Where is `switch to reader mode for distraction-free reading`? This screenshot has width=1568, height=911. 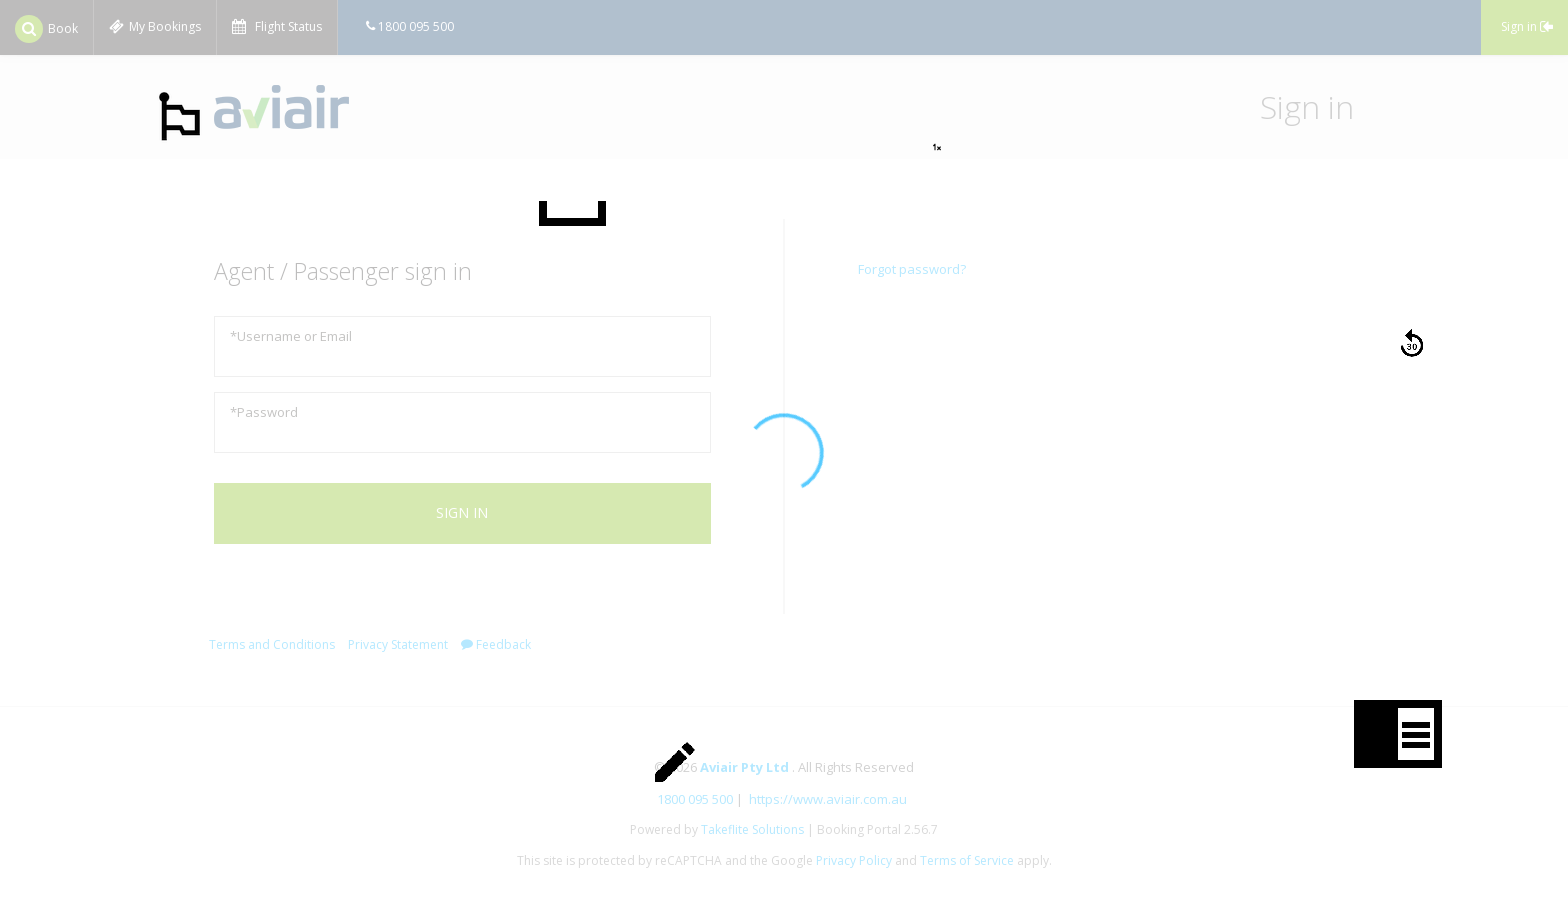
switch to reader mode for distraction-free reading is located at coordinates (1398, 732).